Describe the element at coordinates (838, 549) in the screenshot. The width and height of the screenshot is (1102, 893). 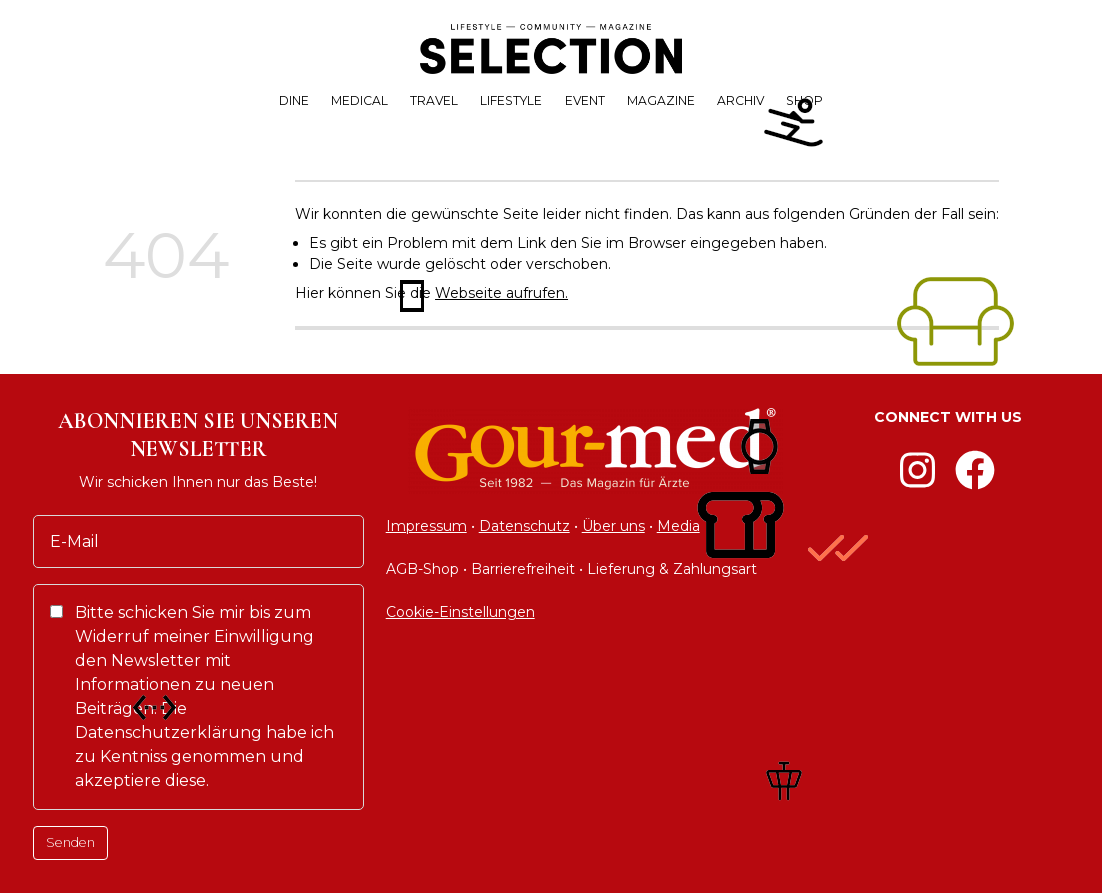
I see `indicates multiple items completed or verified` at that location.